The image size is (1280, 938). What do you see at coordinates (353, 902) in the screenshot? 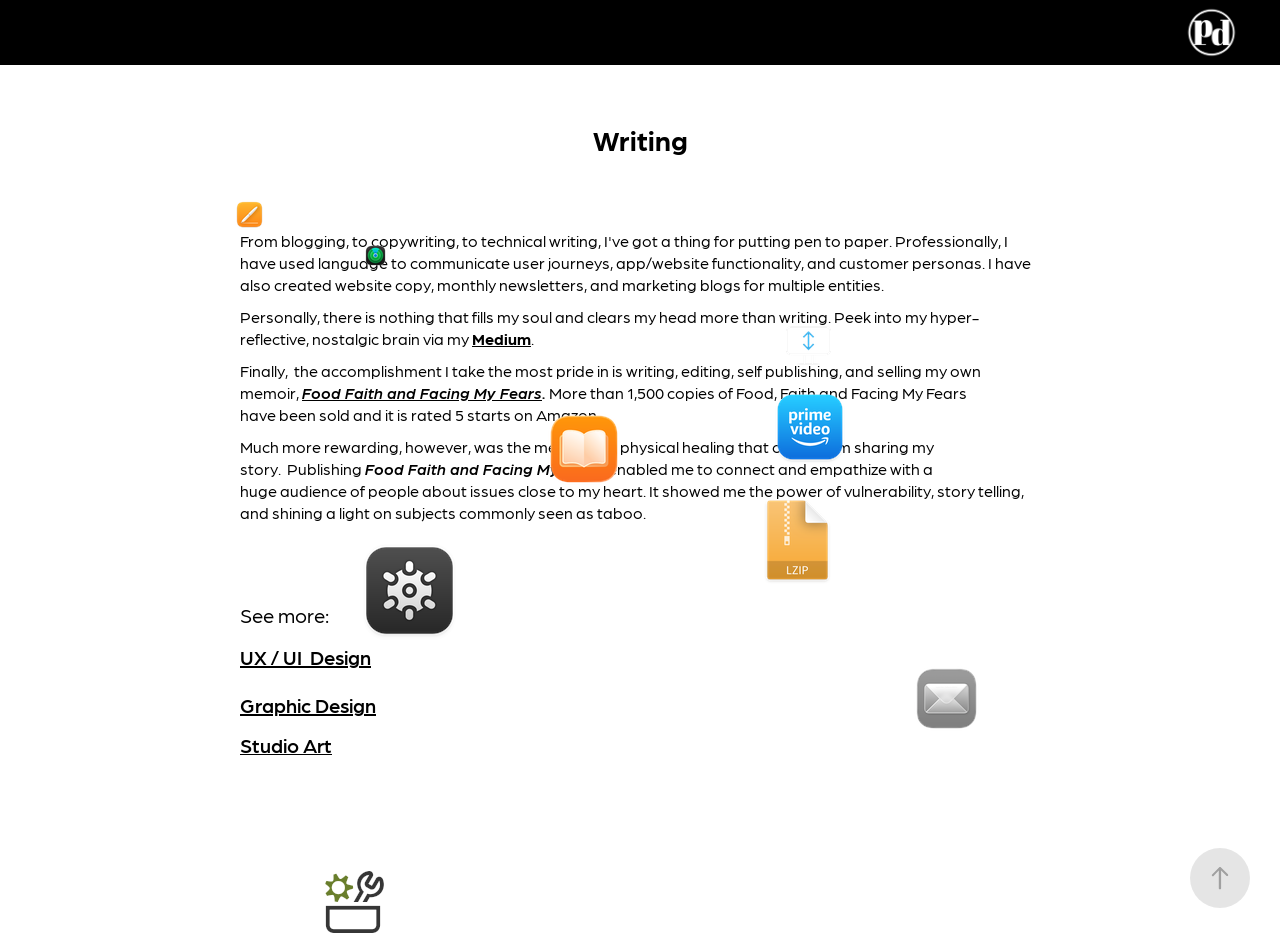
I see `access additional system preferences` at bounding box center [353, 902].